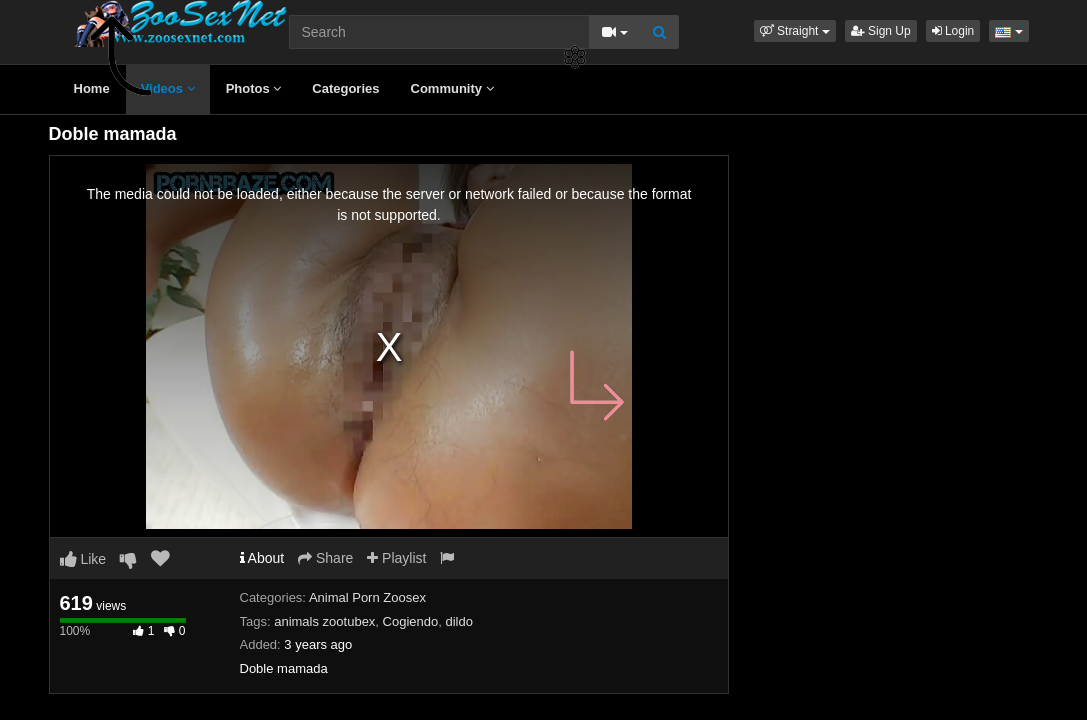 Image resolution: width=1087 pixels, height=720 pixels. Describe the element at coordinates (121, 56) in the screenshot. I see `go back and up in navigation` at that location.